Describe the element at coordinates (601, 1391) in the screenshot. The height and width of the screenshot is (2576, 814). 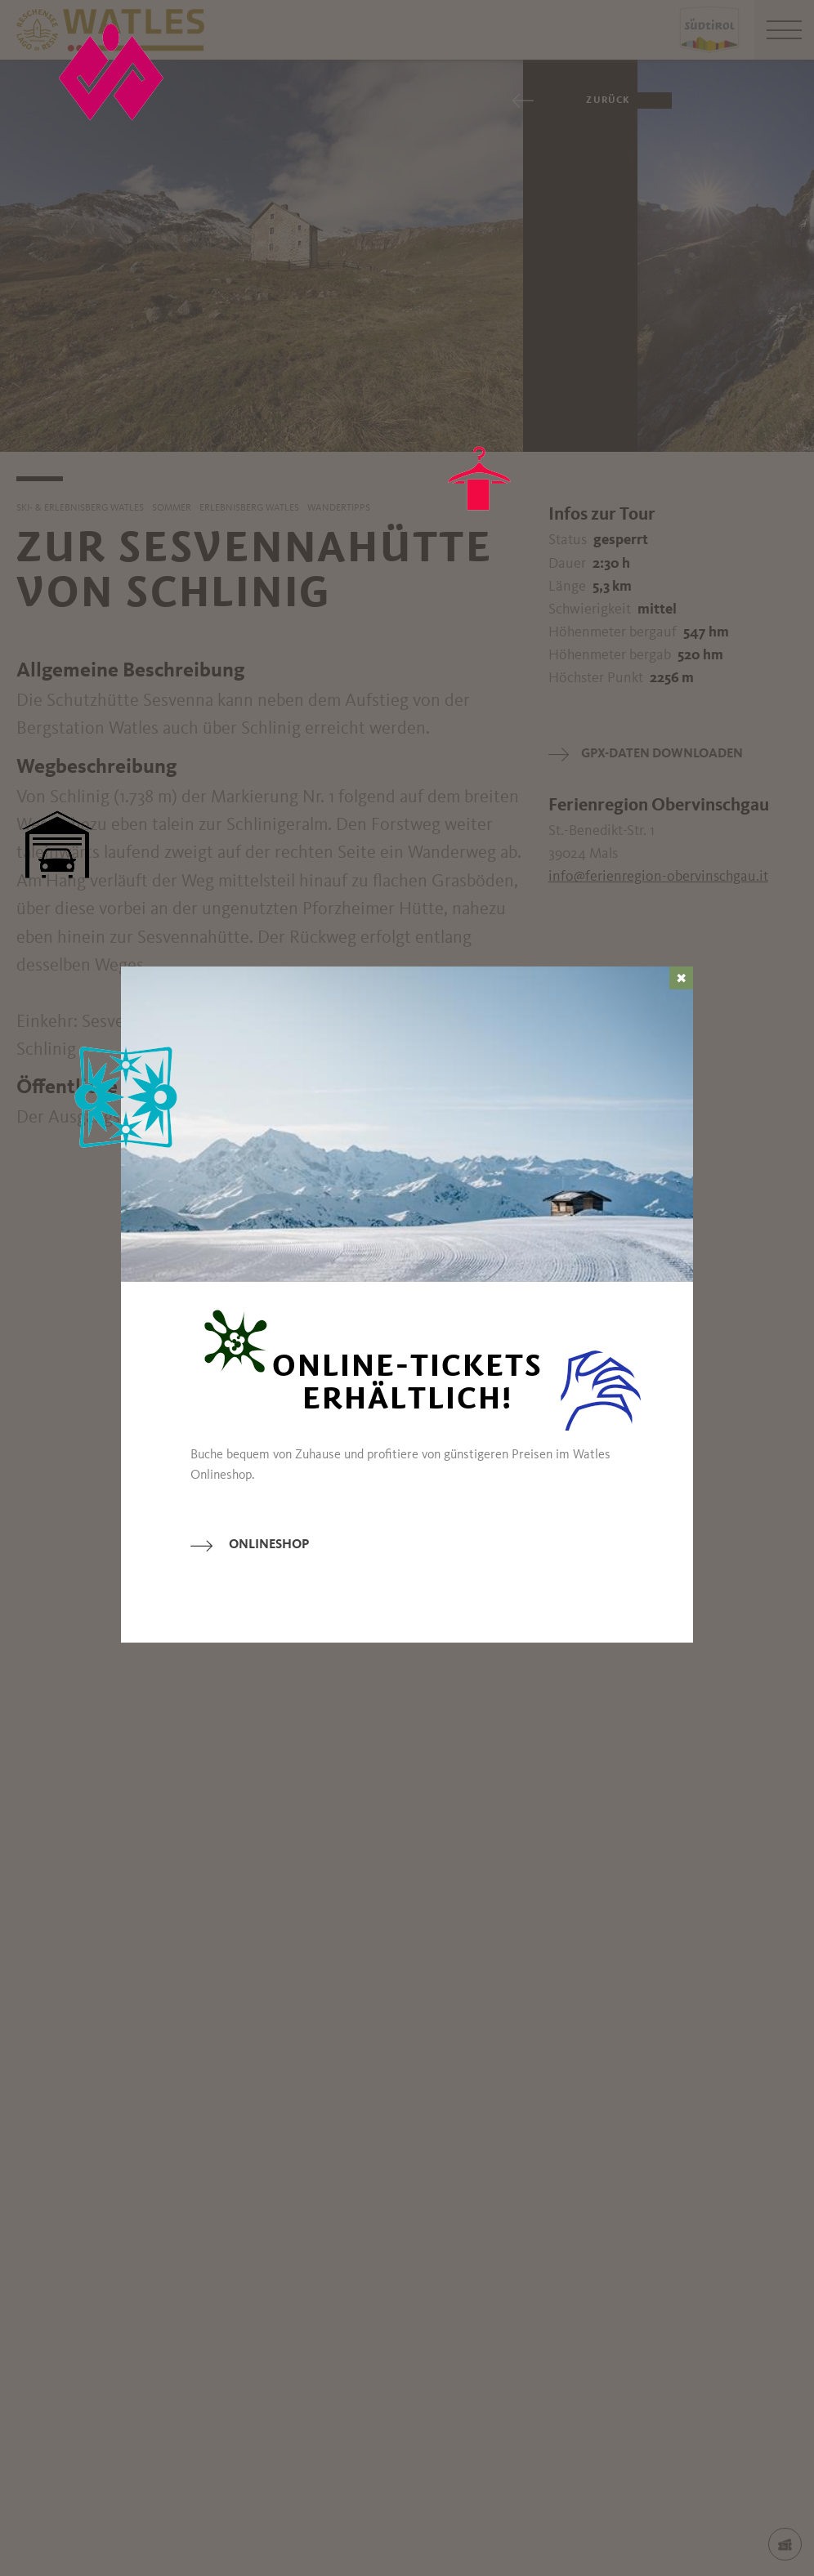
I see `activate shadow grasp ability` at that location.